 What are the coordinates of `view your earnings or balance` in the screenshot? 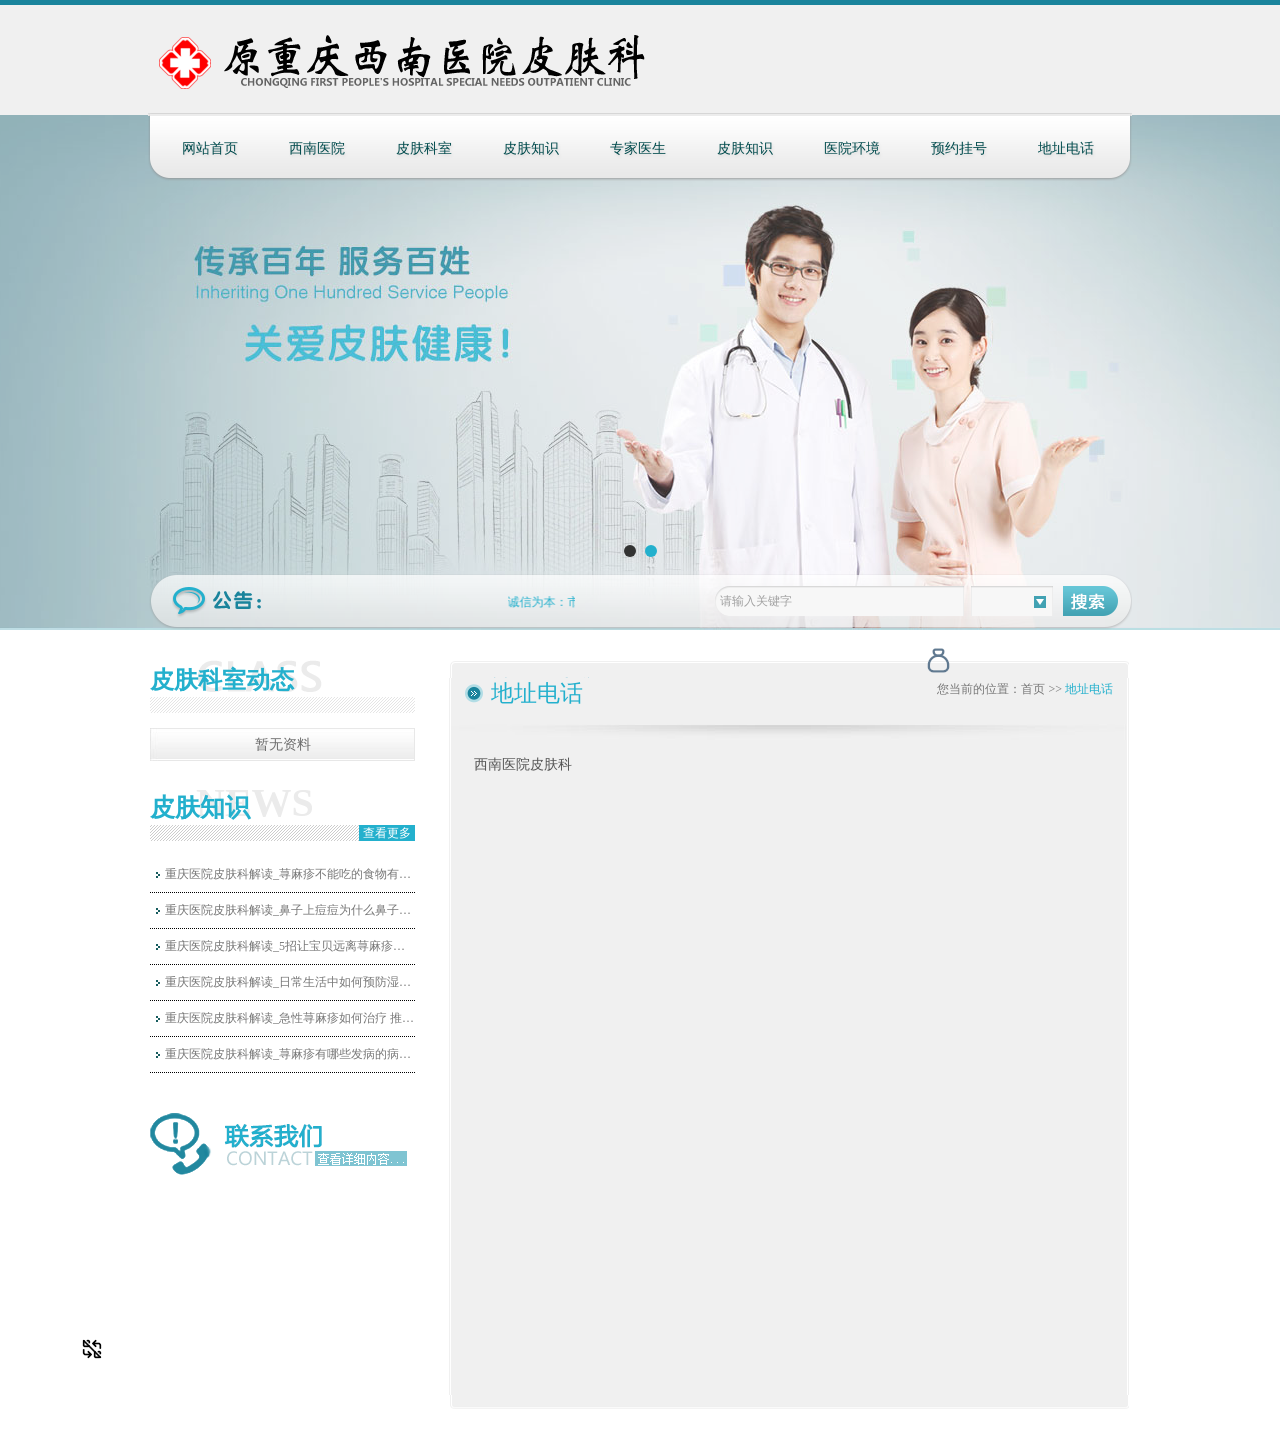 It's located at (938, 660).